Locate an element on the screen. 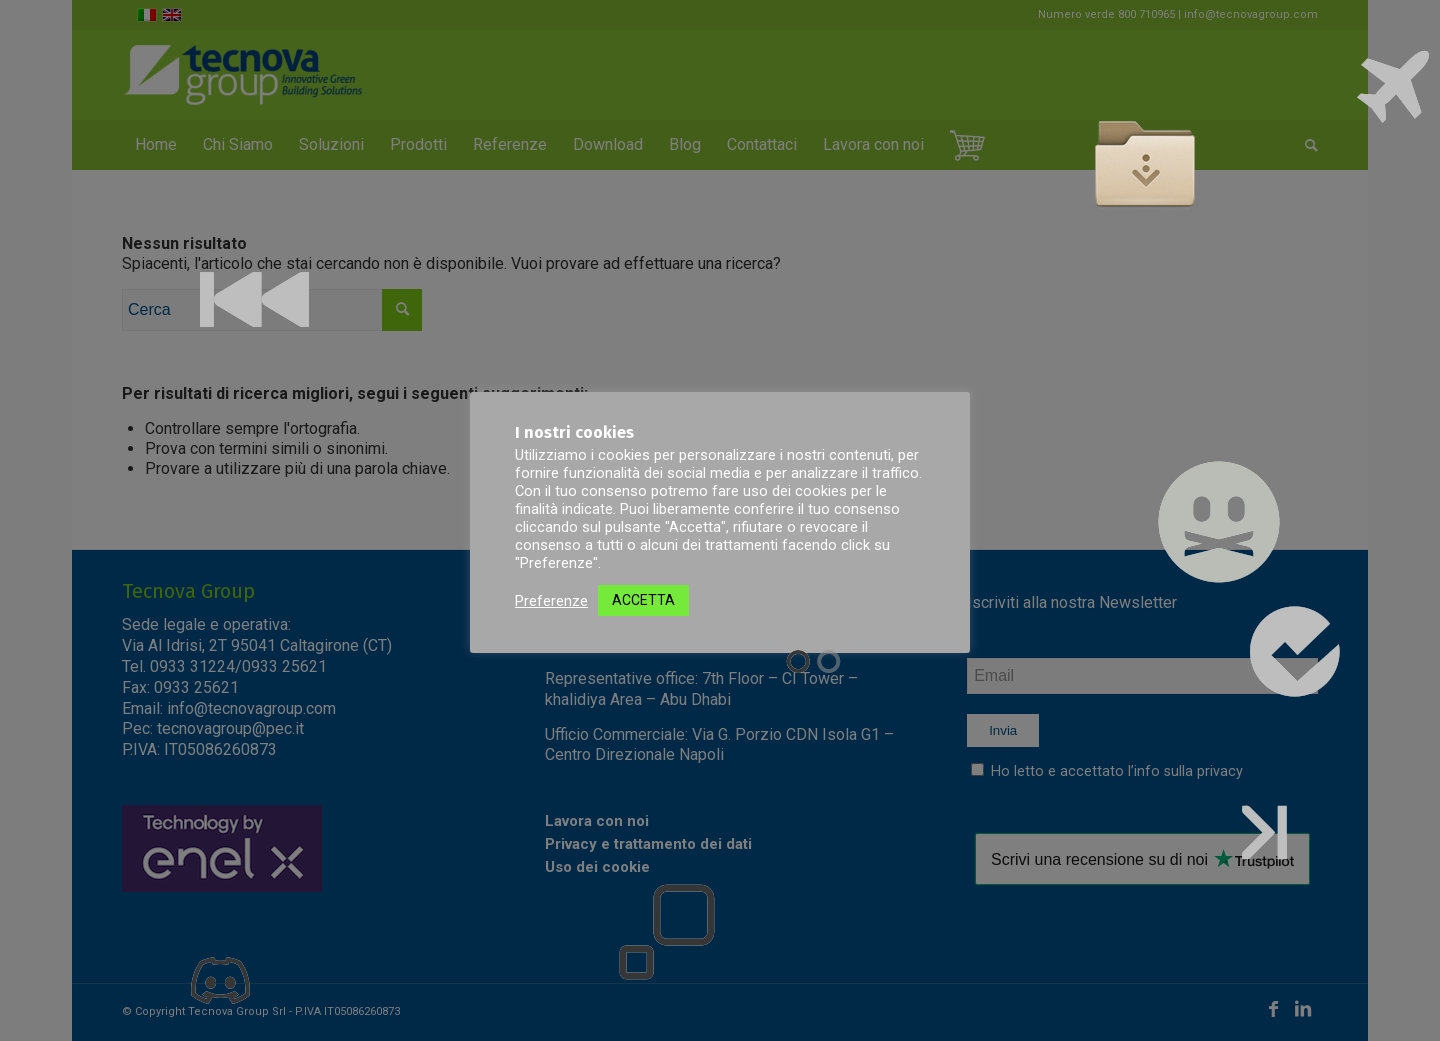  indicates a default or selected item is located at coordinates (1294, 651).